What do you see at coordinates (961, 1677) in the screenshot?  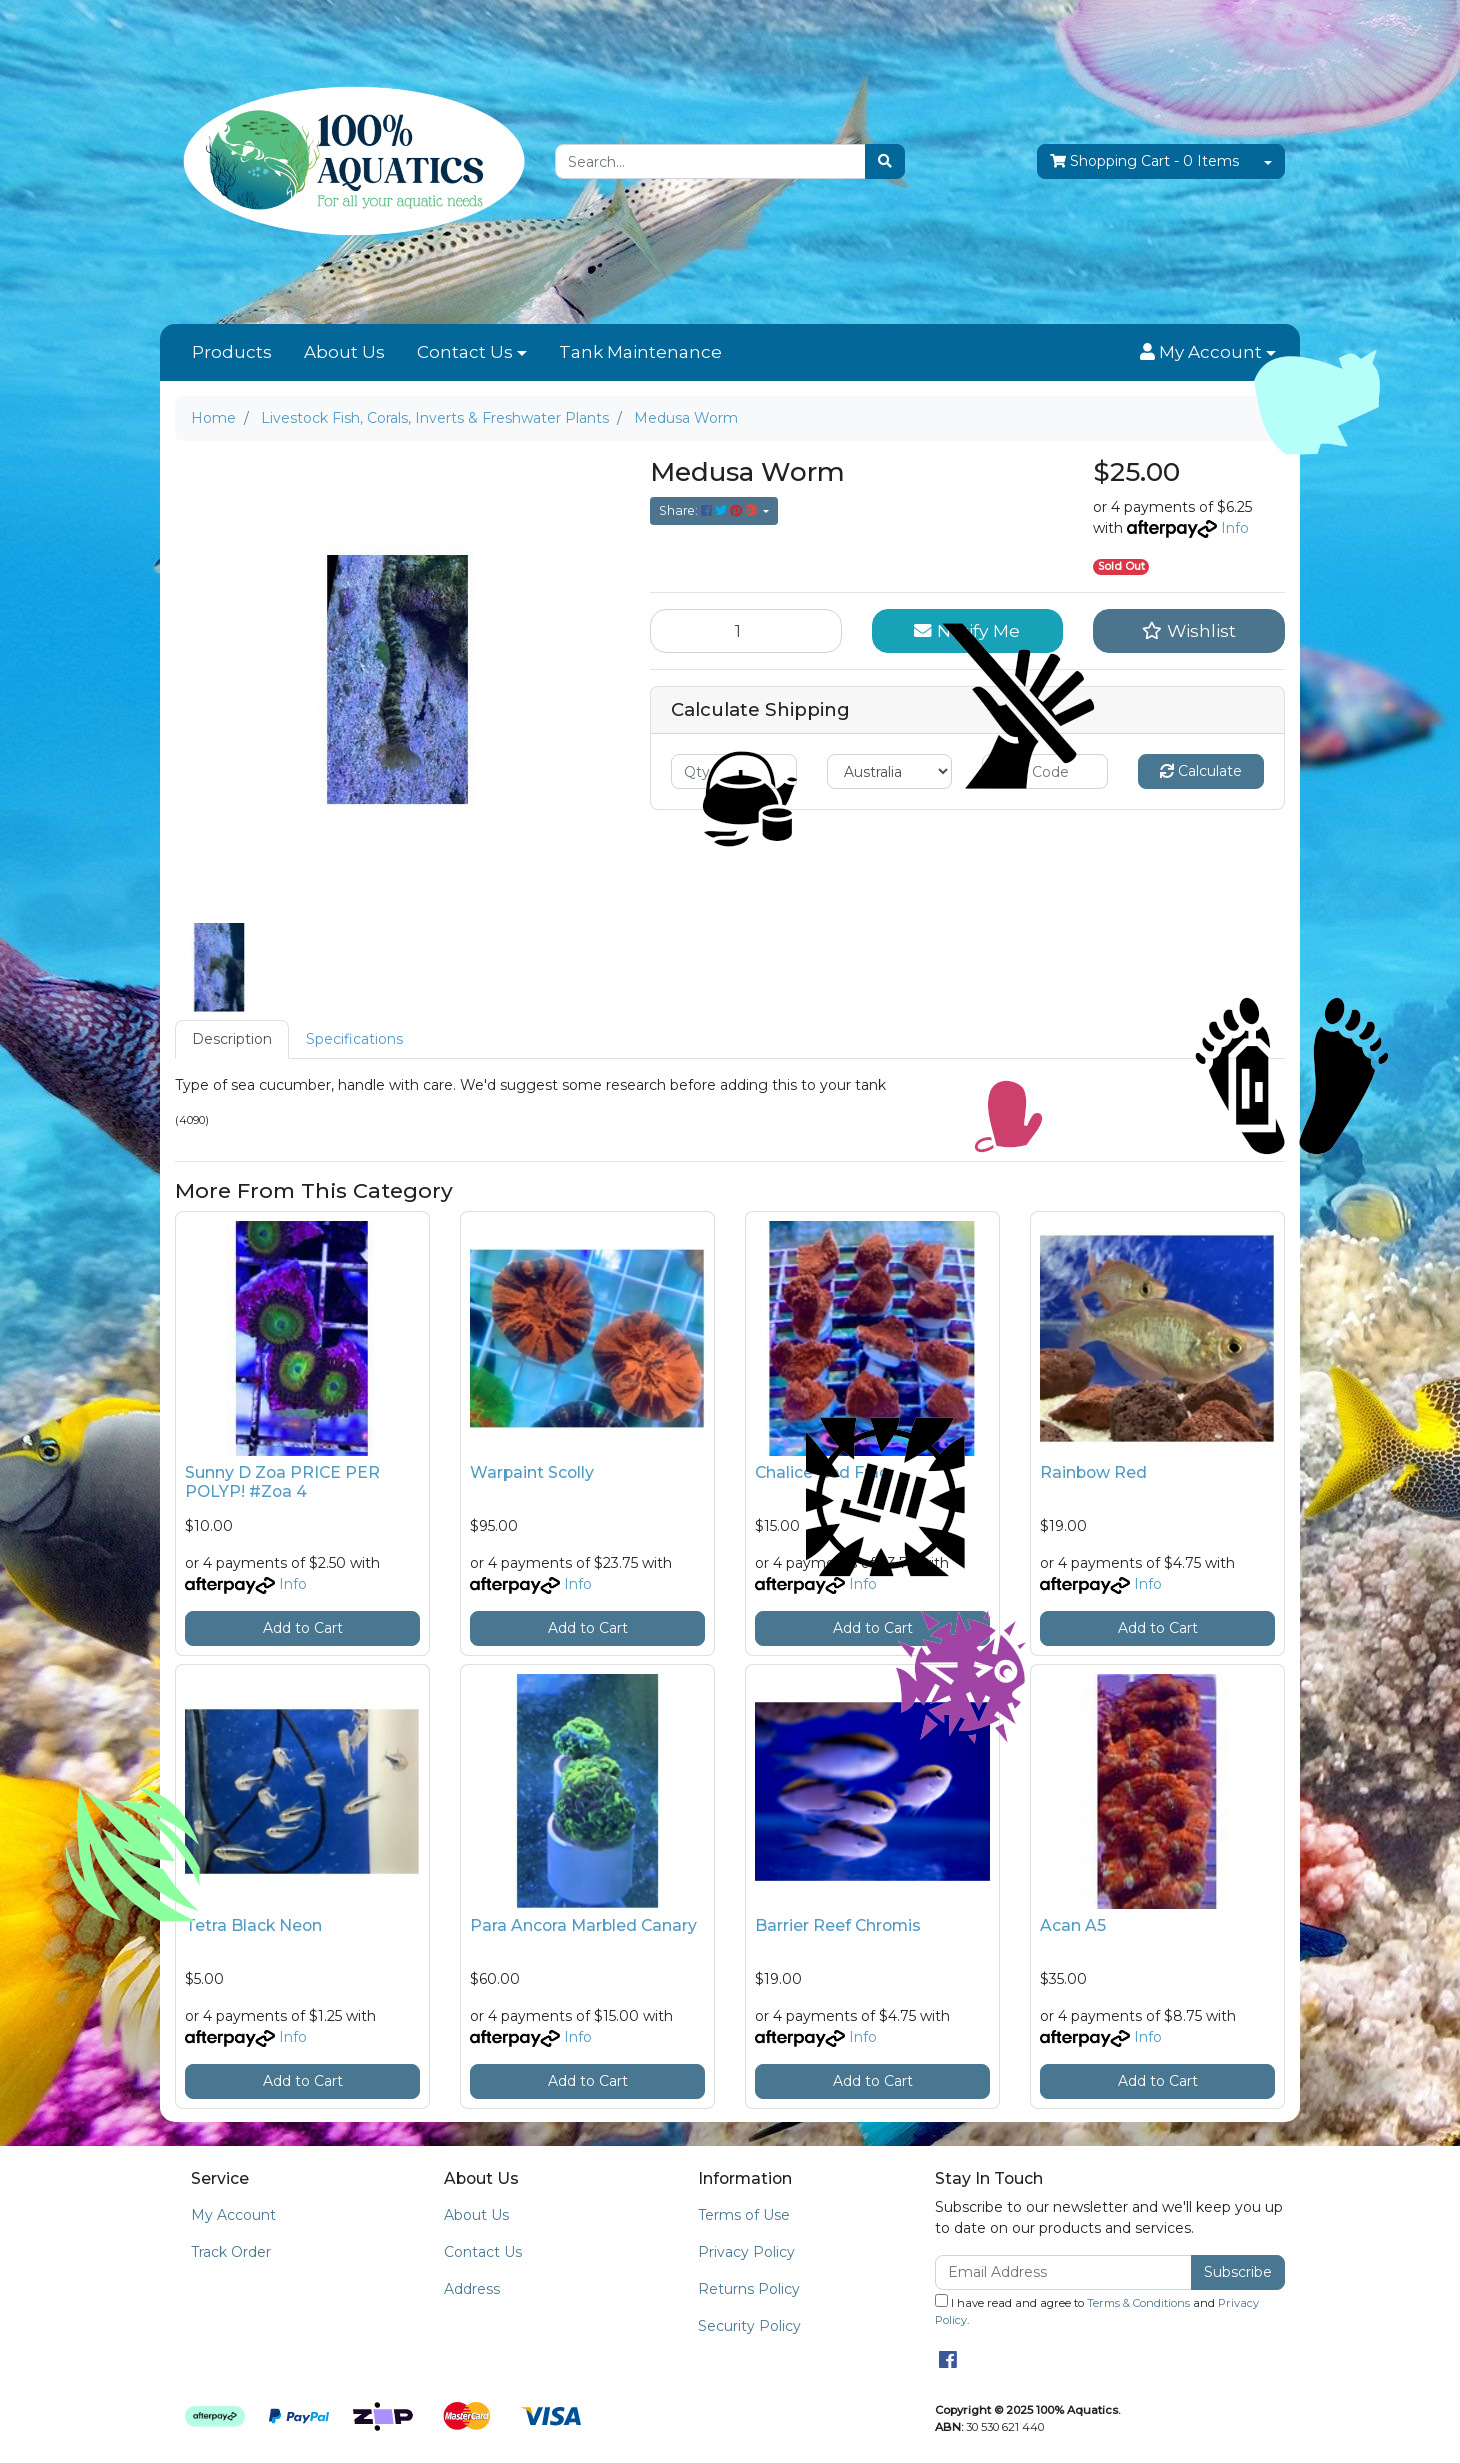 I see `select porcupinefish or blowfish character` at bounding box center [961, 1677].